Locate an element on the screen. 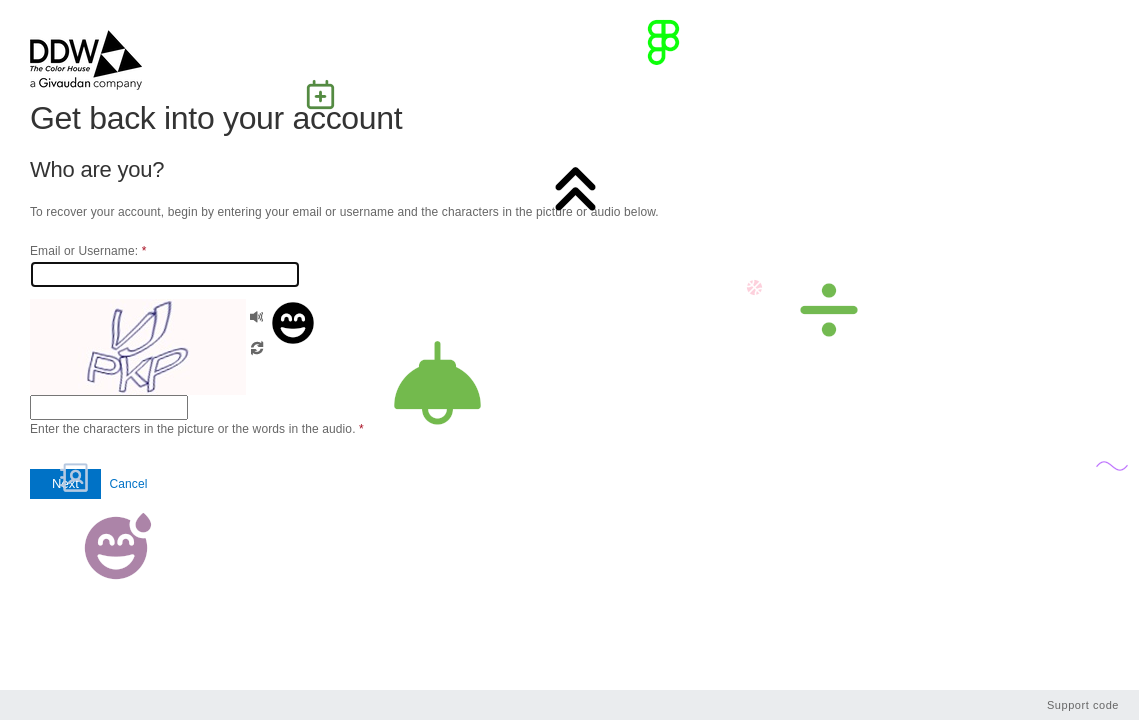 The image size is (1139, 720). indicates an approximate or estimated value is located at coordinates (1112, 466).